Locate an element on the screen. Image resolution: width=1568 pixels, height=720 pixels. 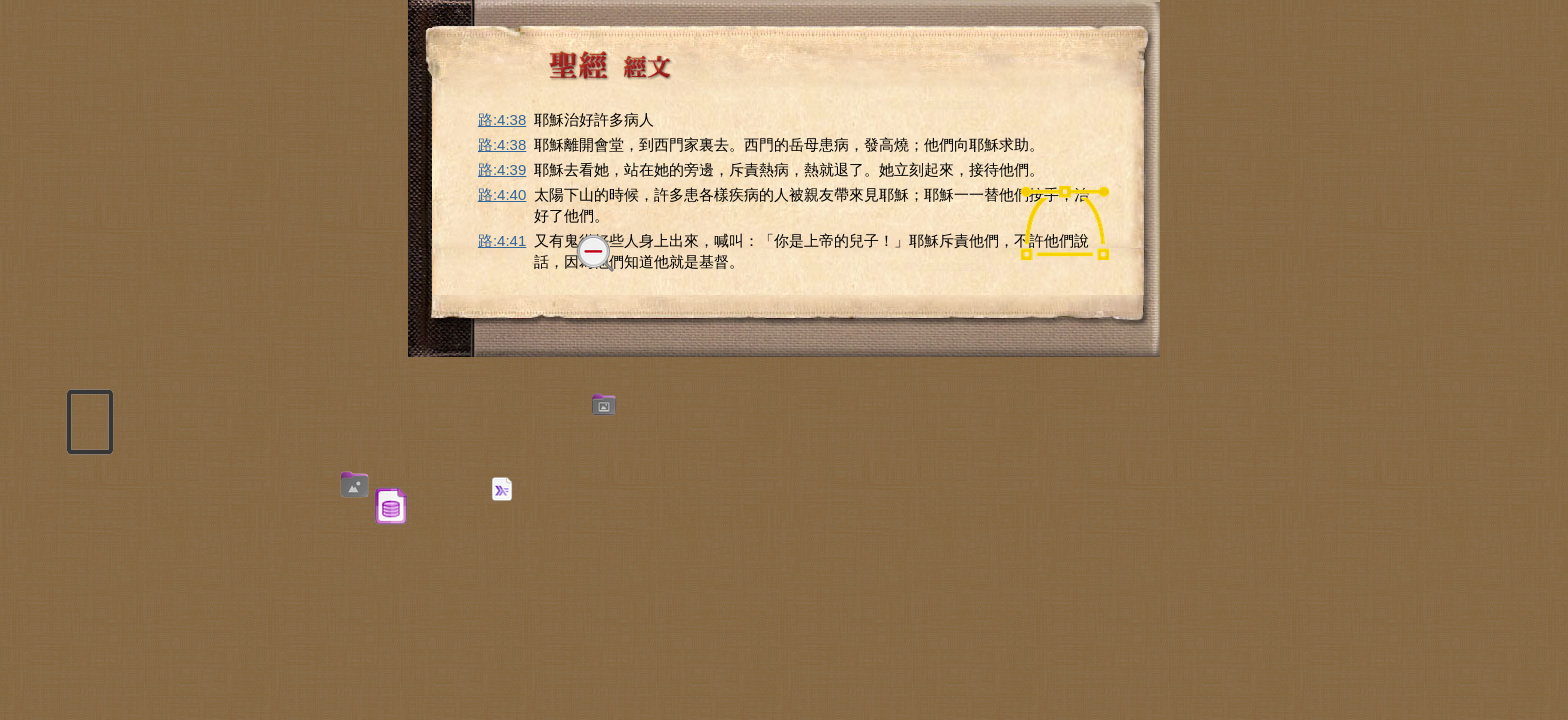
zoom out to see more content is located at coordinates (595, 253).